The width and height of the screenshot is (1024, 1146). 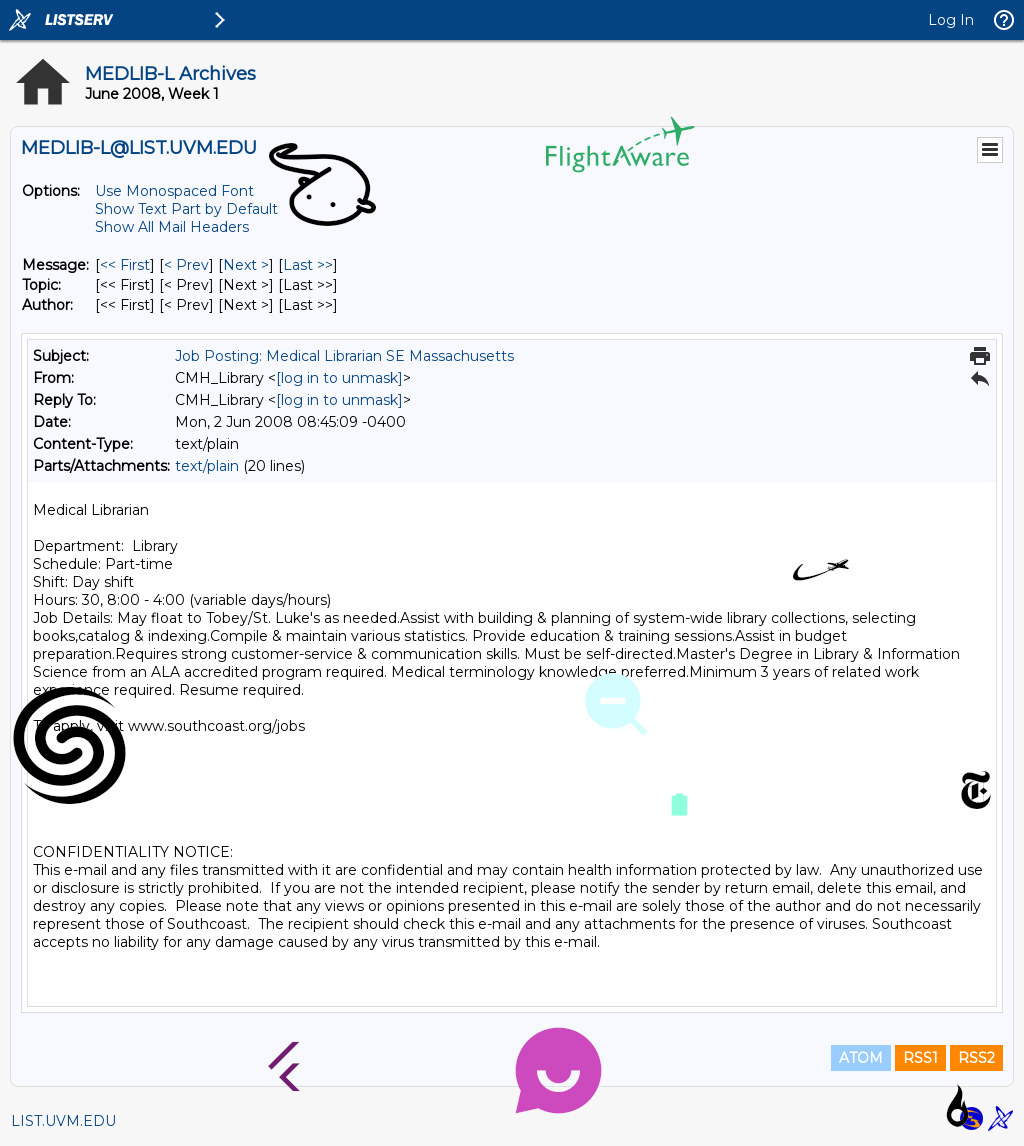 I want to click on Laravel Nova administration panel logo, so click(x=69, y=745).